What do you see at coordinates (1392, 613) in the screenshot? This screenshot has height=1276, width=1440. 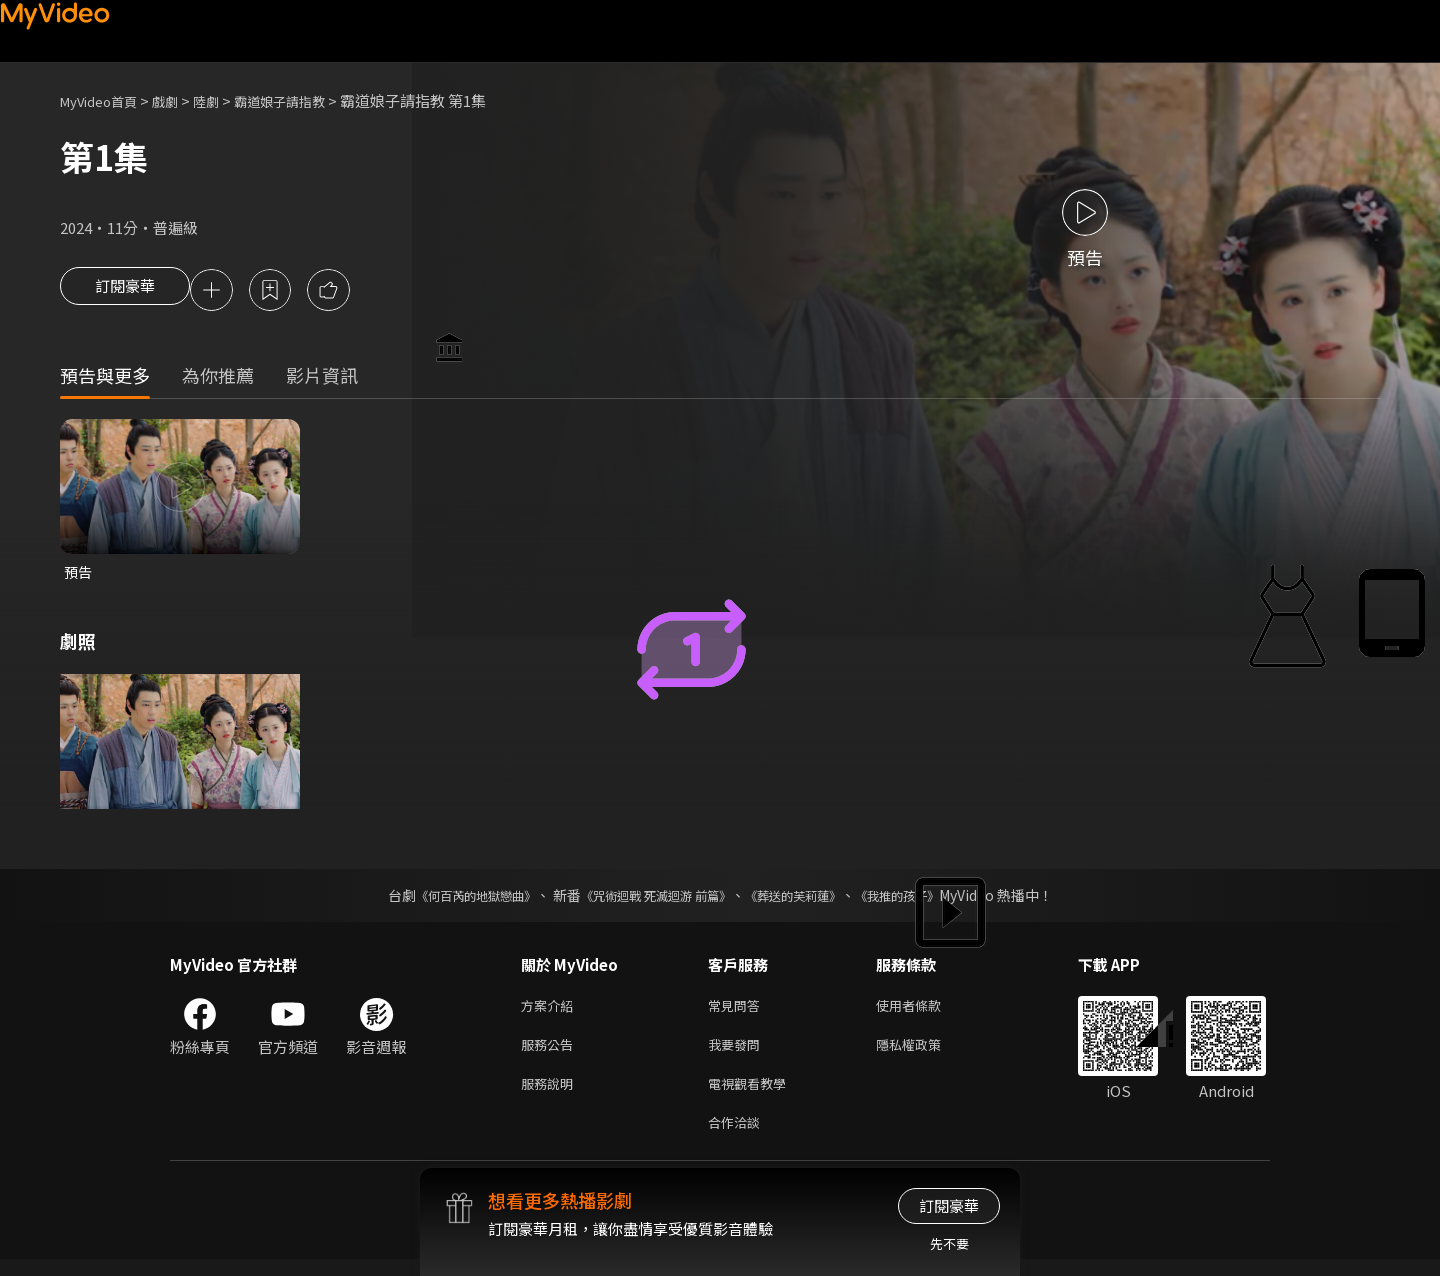 I see `switch to tablet view or mode` at bounding box center [1392, 613].